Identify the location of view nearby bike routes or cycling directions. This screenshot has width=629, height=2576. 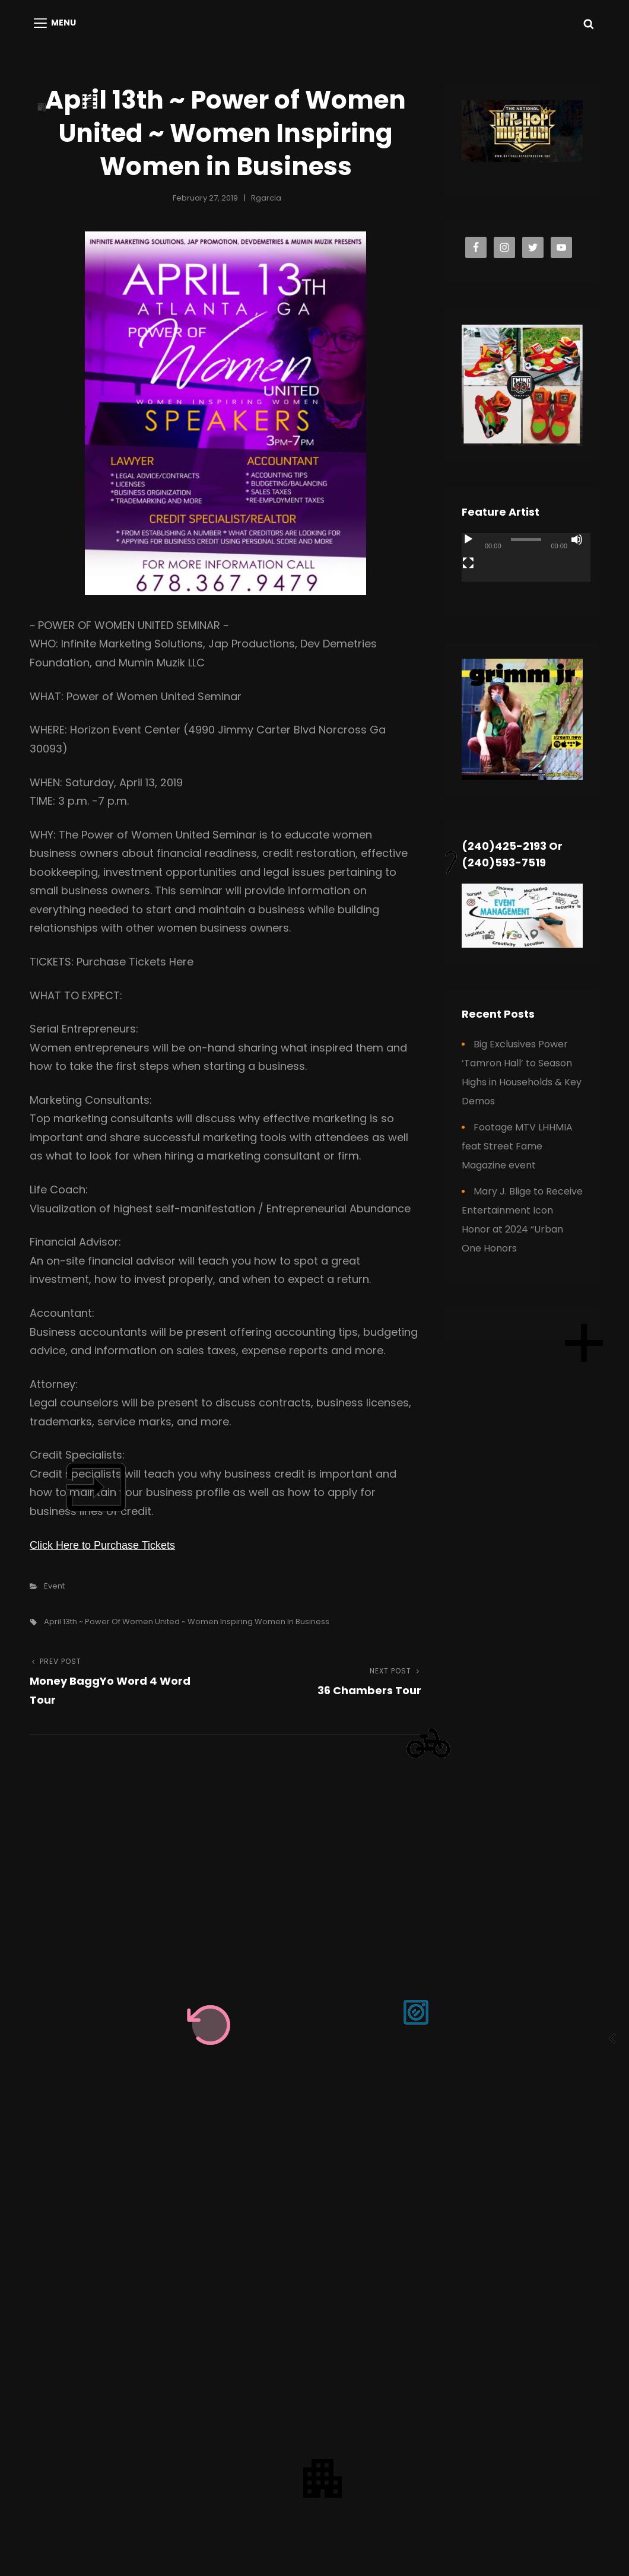
(428, 1743).